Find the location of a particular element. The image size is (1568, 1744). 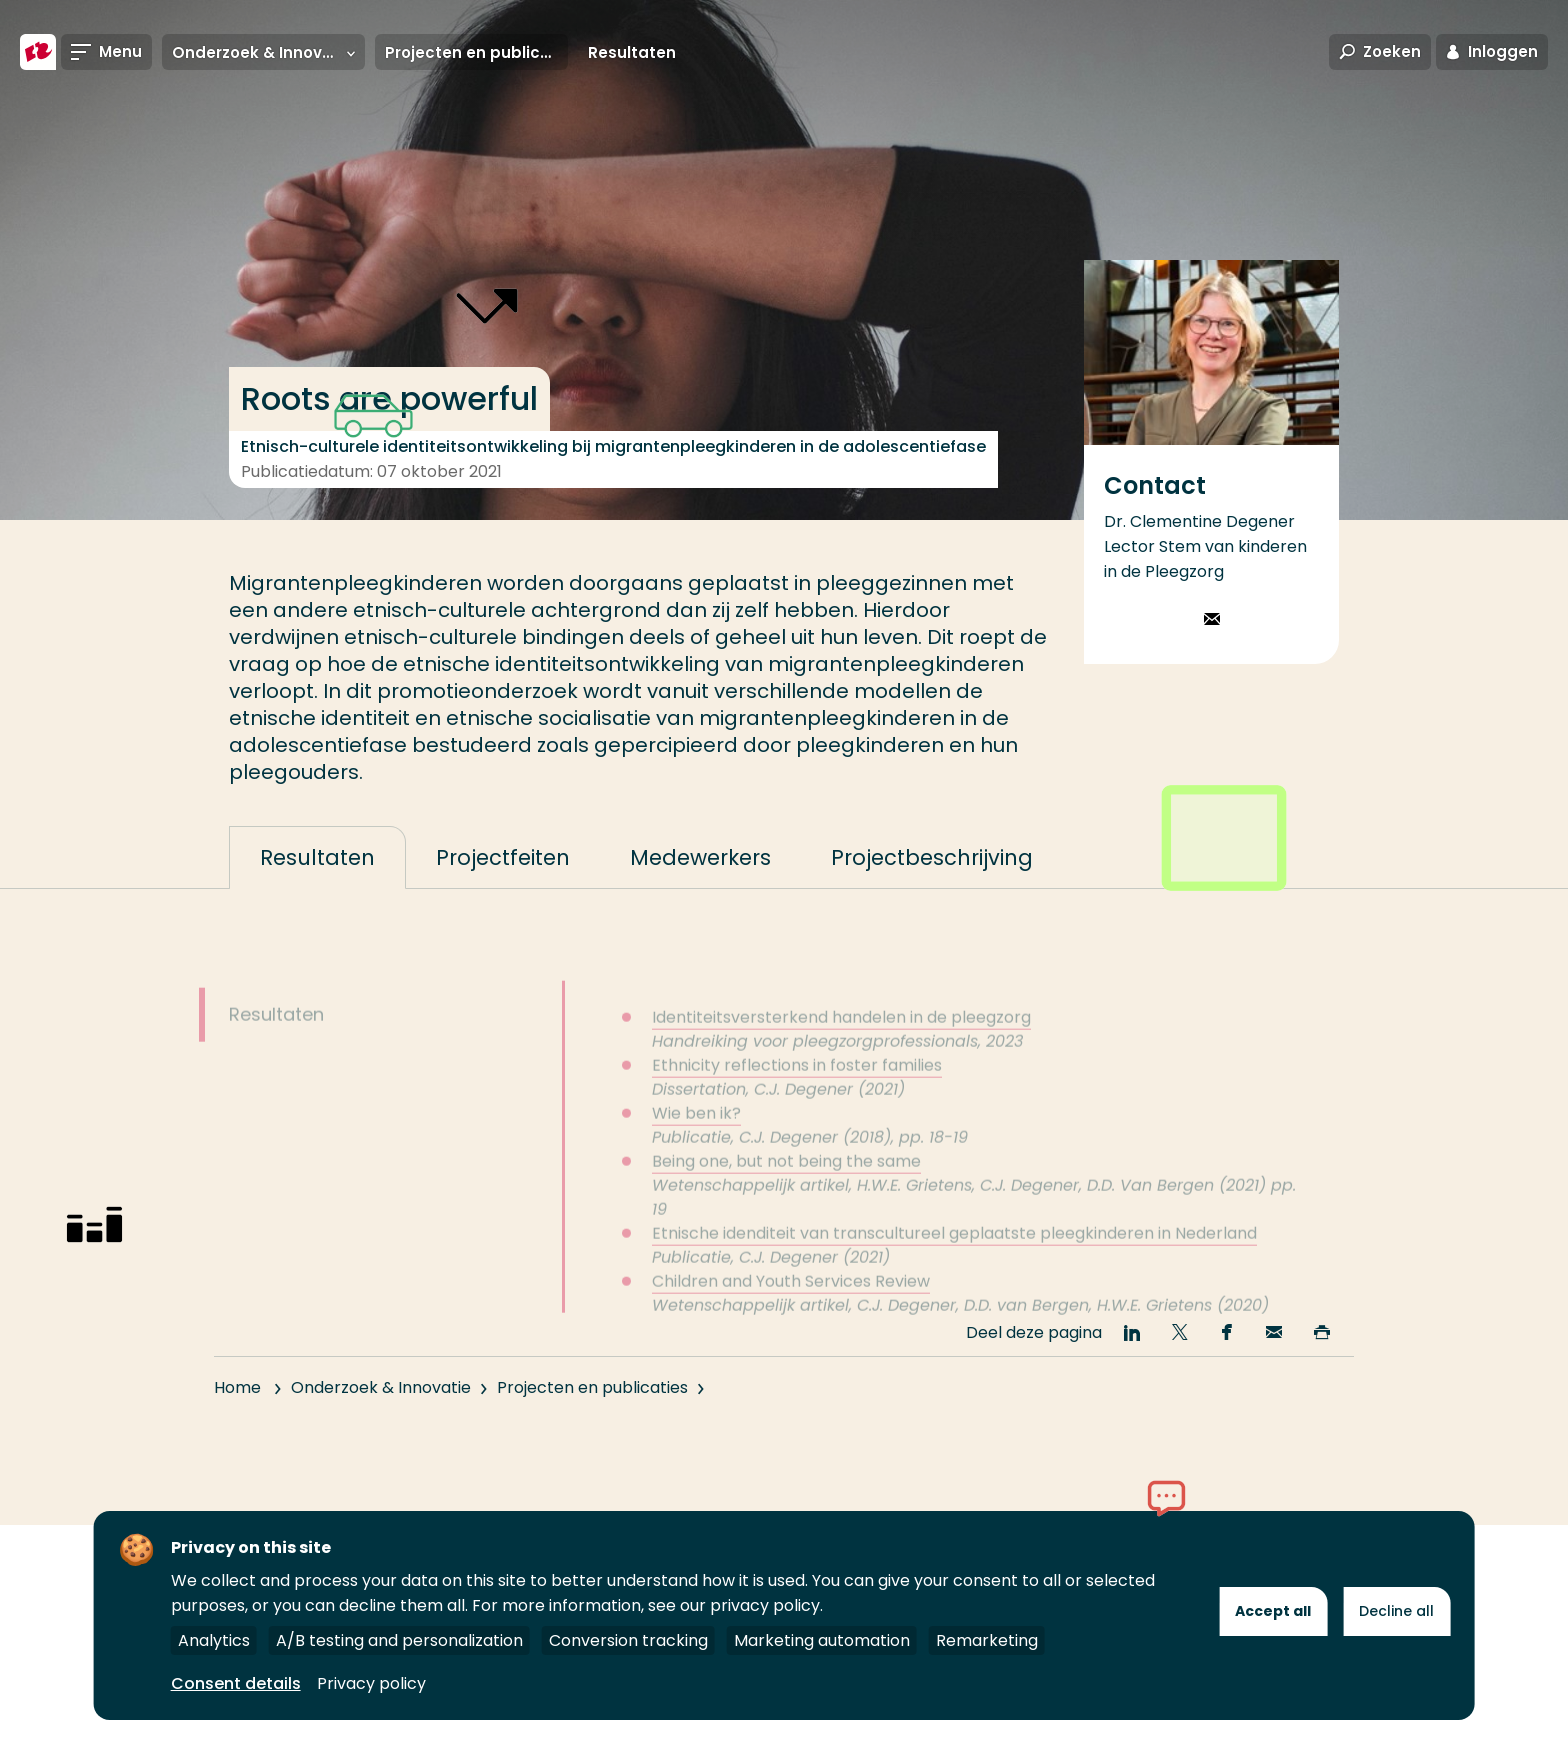

access vehicle or car-related settings is located at coordinates (373, 413).